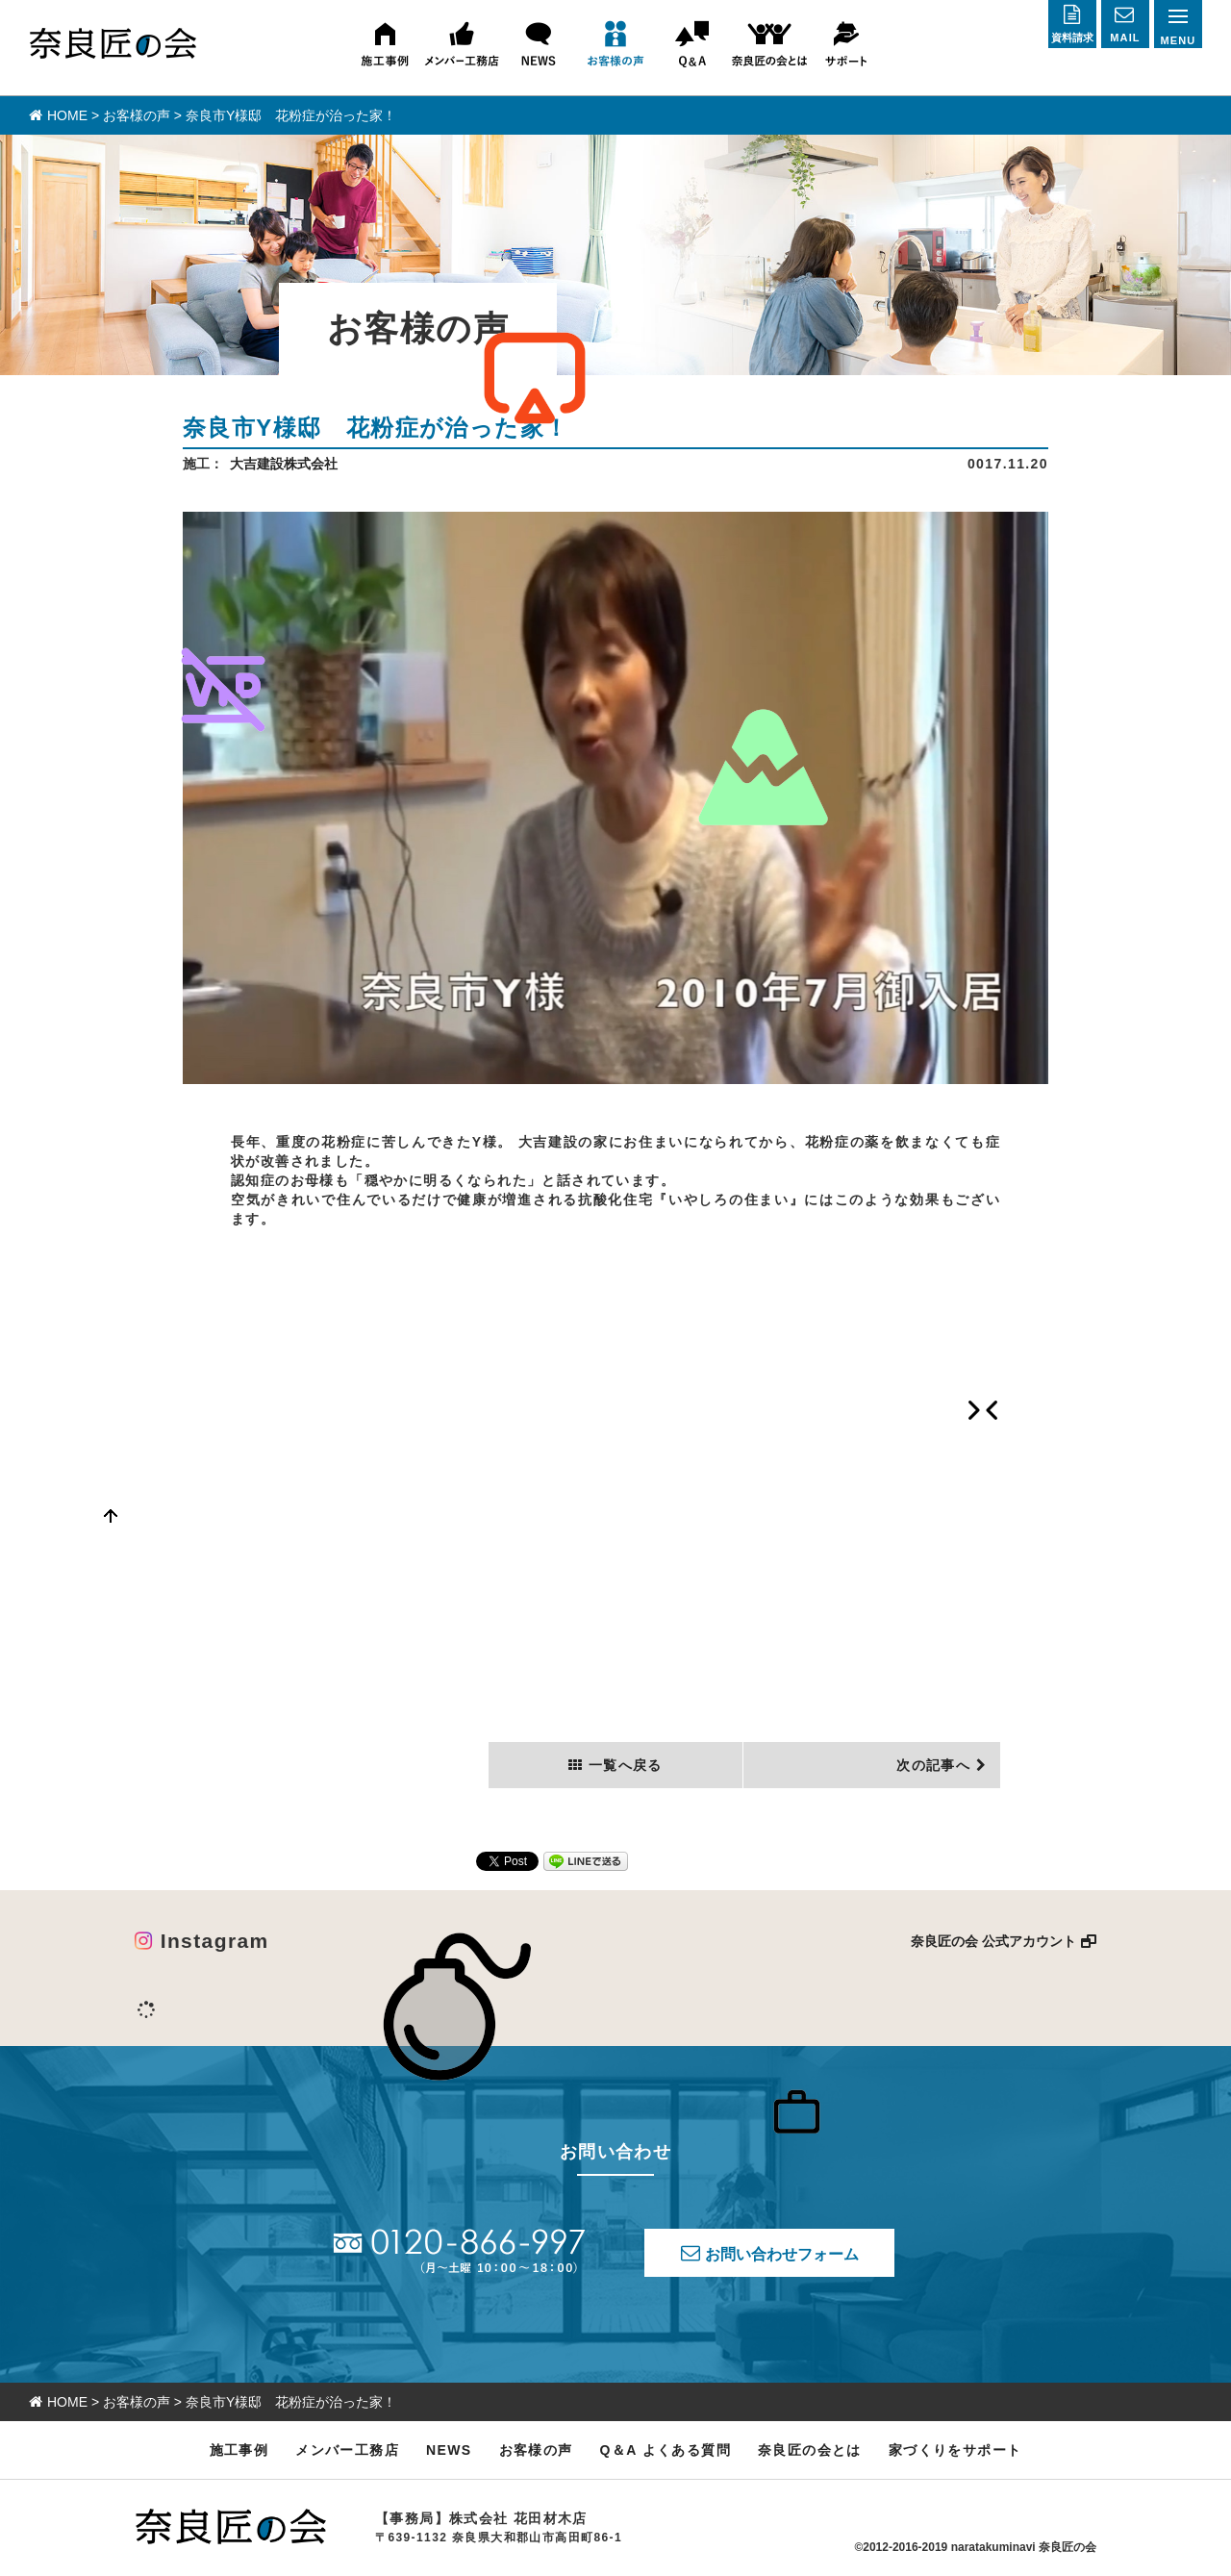 The width and height of the screenshot is (1231, 2576). Describe the element at coordinates (983, 1410) in the screenshot. I see `collapse or minimize a panel` at that location.